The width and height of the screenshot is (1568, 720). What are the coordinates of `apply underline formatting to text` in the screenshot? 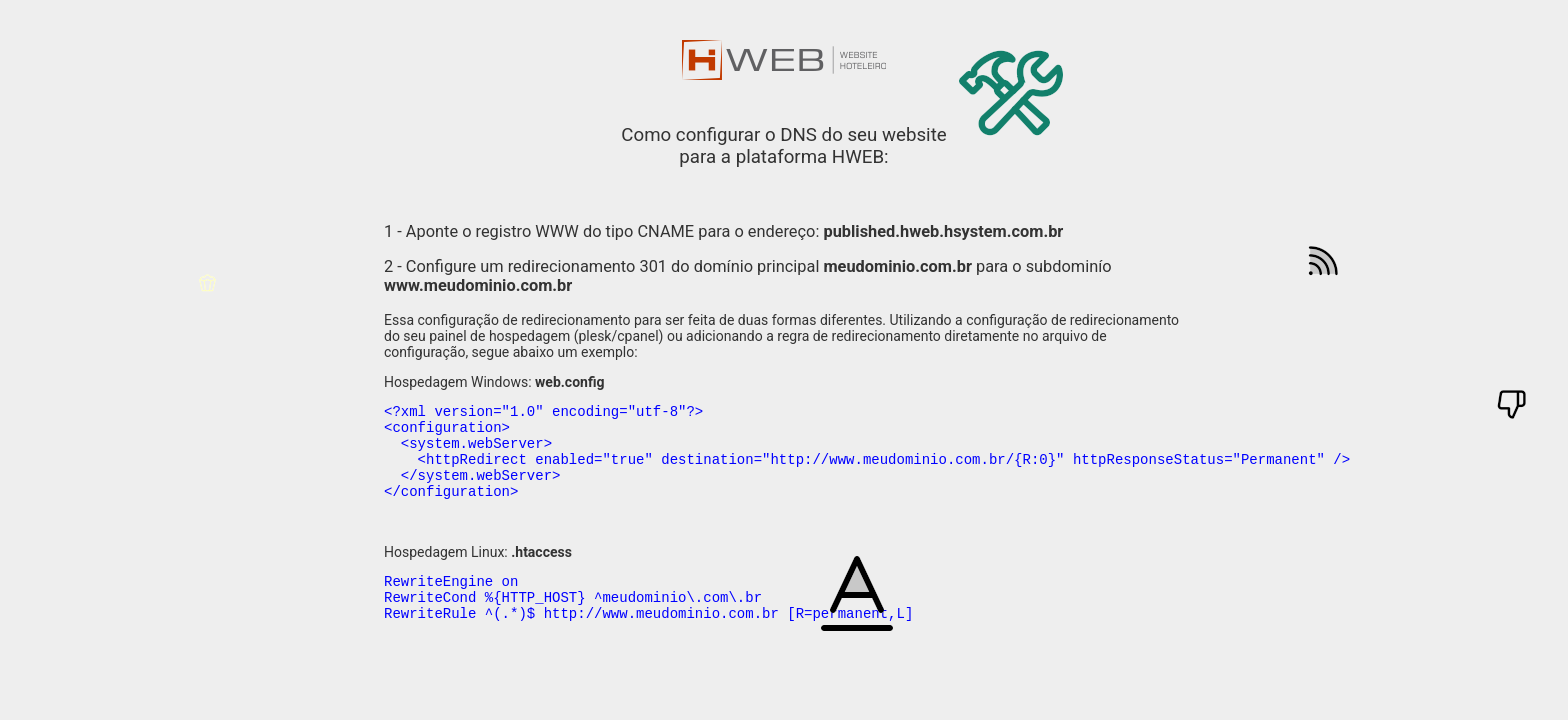 It's located at (857, 595).